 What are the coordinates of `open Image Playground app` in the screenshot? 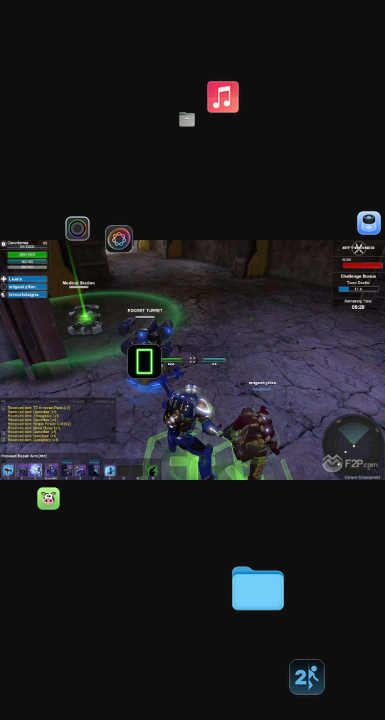 It's located at (119, 239).